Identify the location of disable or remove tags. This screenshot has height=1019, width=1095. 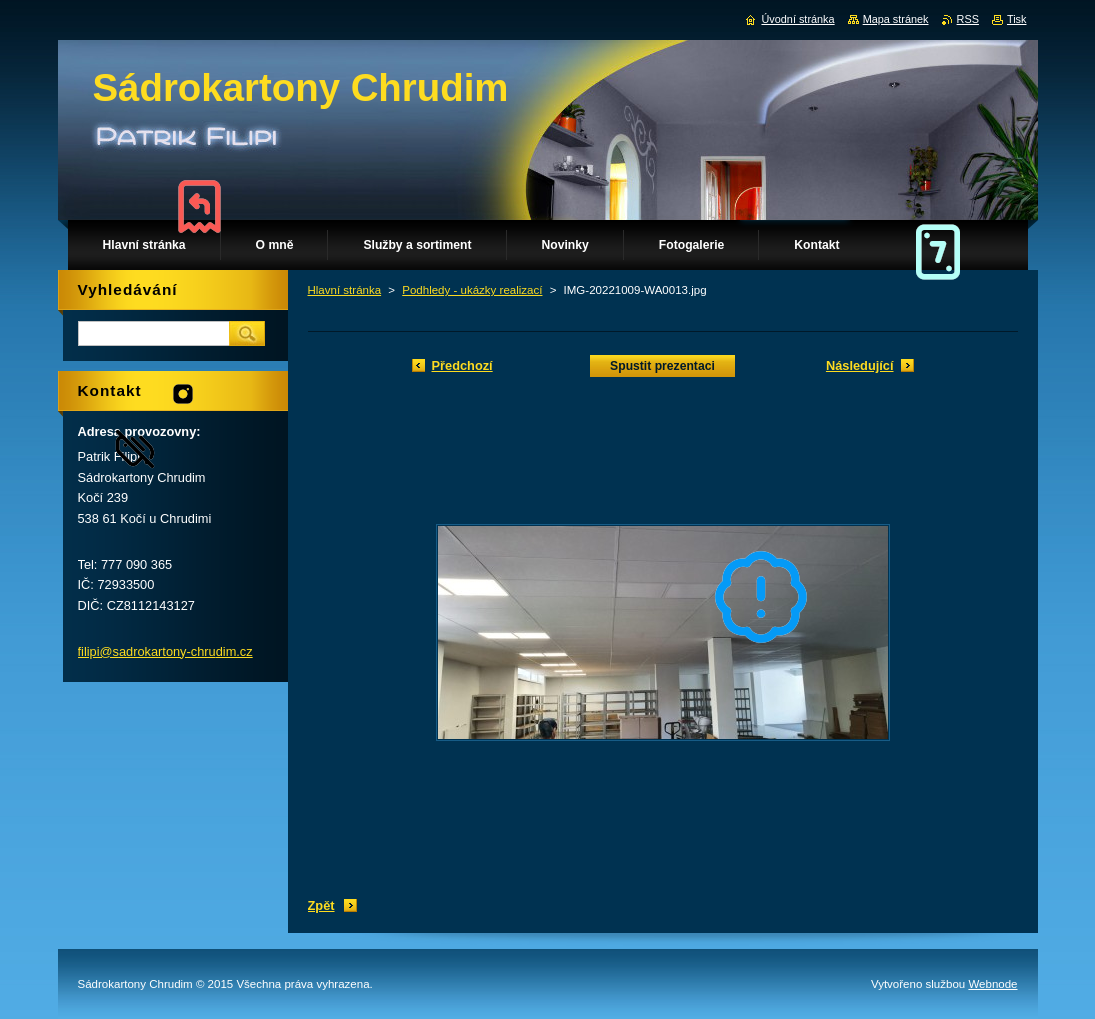
(135, 449).